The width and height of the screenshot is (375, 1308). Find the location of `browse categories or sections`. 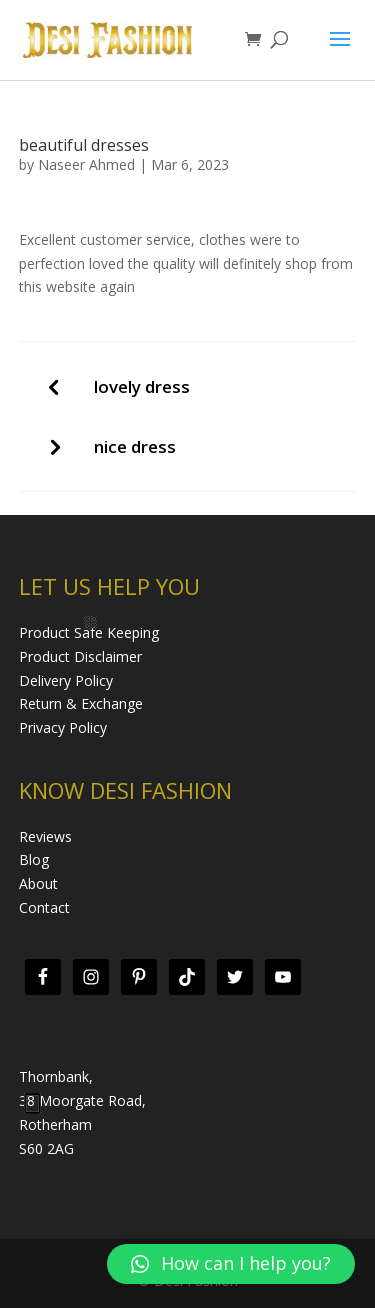

browse categories or sections is located at coordinates (90, 622).